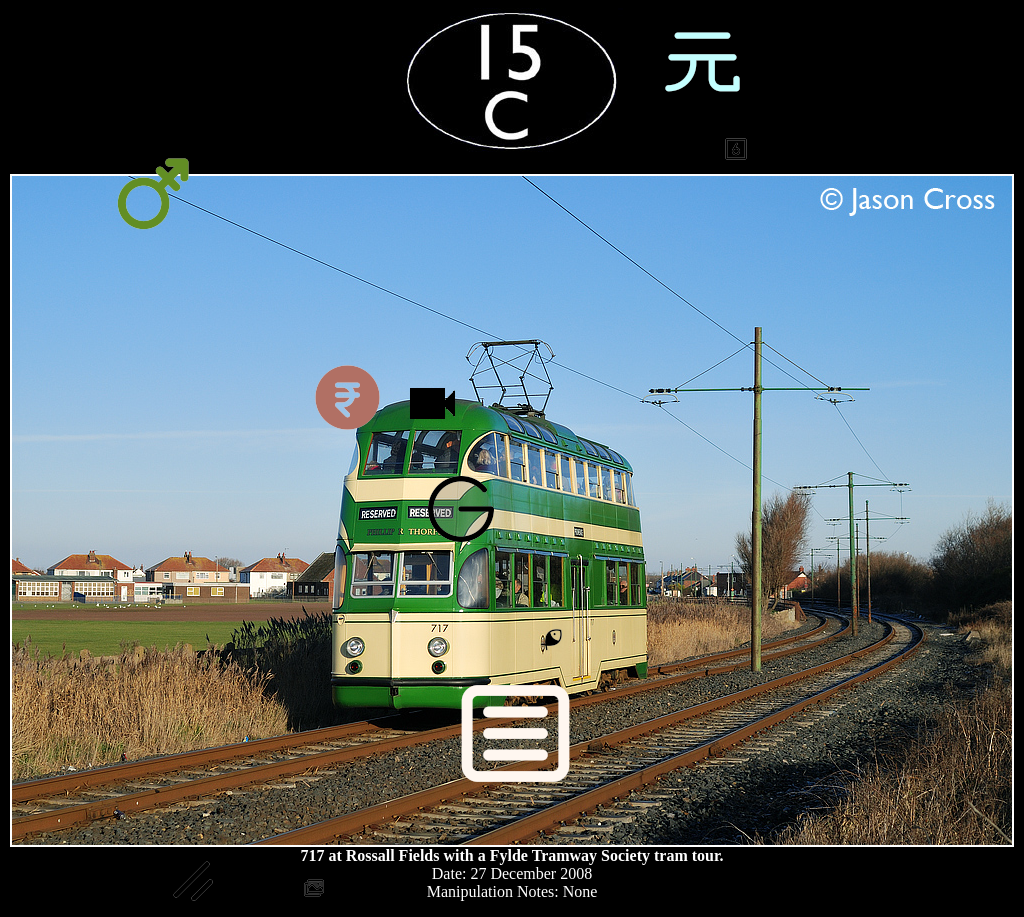 This screenshot has width=1024, height=917. I want to click on view balance or payment amount in indian rupees, so click(347, 397).